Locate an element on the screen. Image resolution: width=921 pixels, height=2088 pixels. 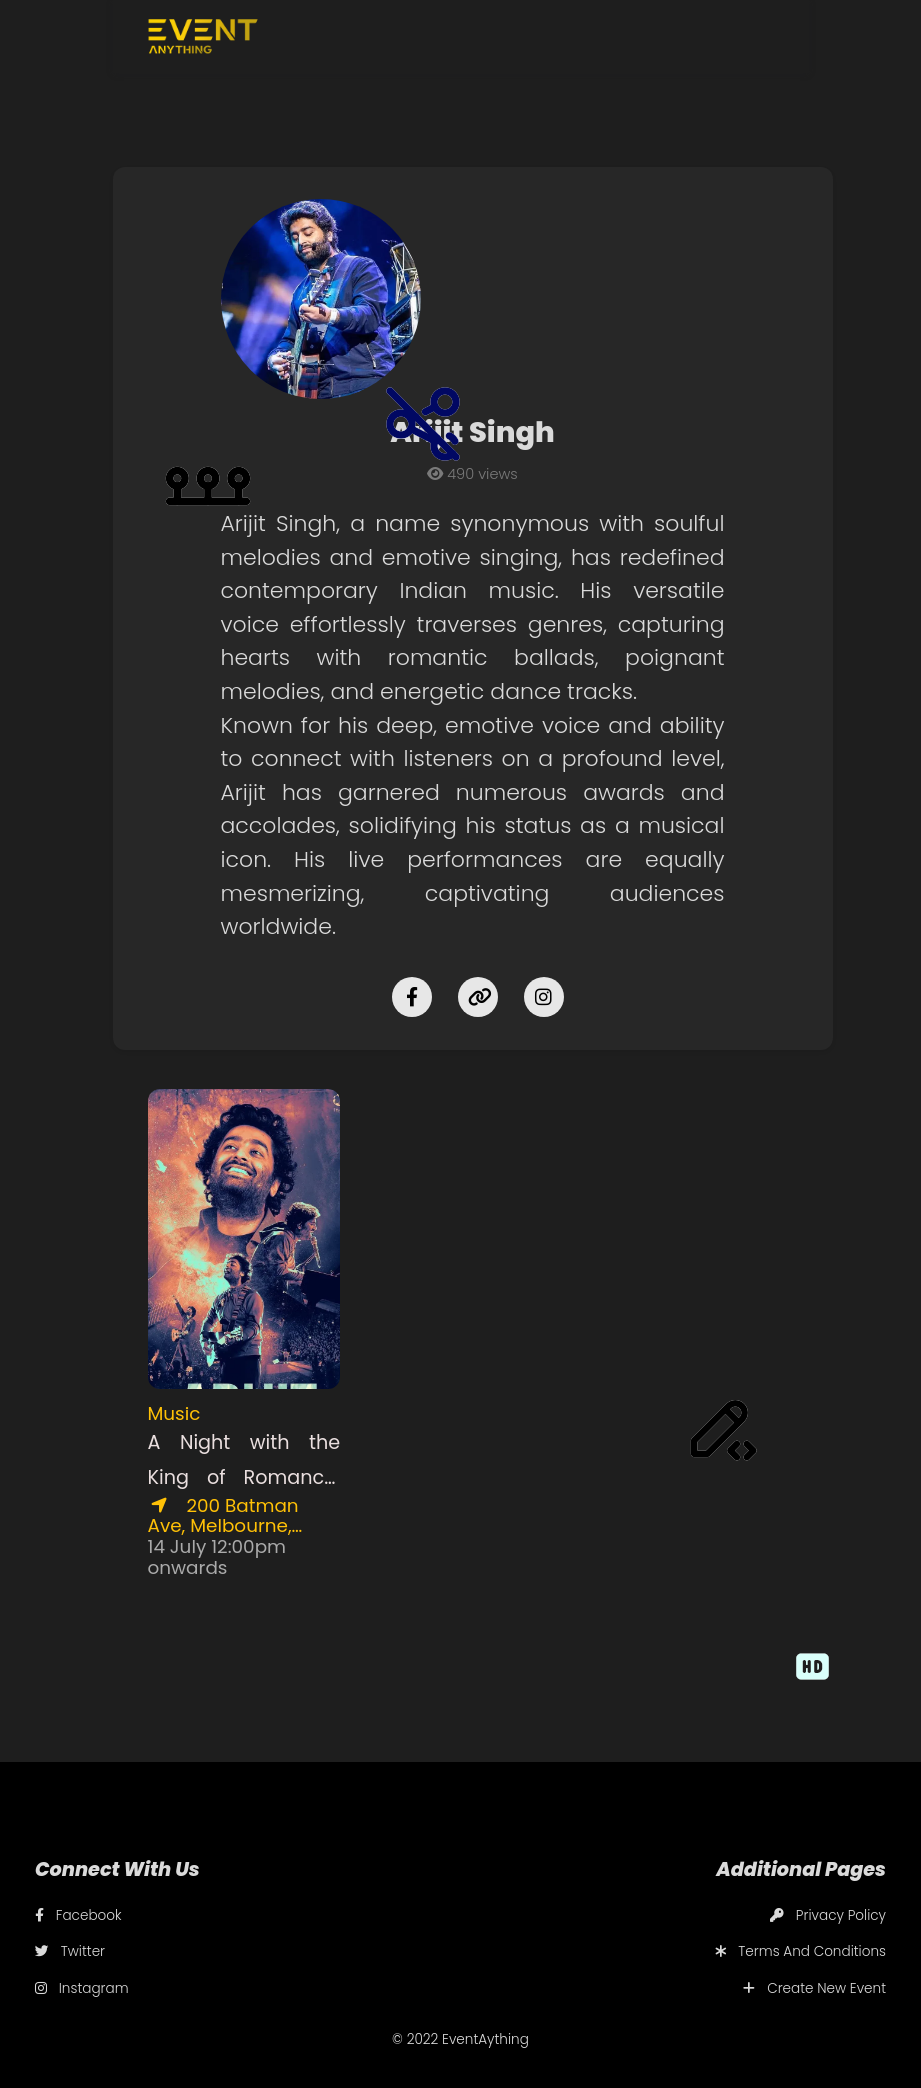
sharing is disabled or unavailable is located at coordinates (423, 424).